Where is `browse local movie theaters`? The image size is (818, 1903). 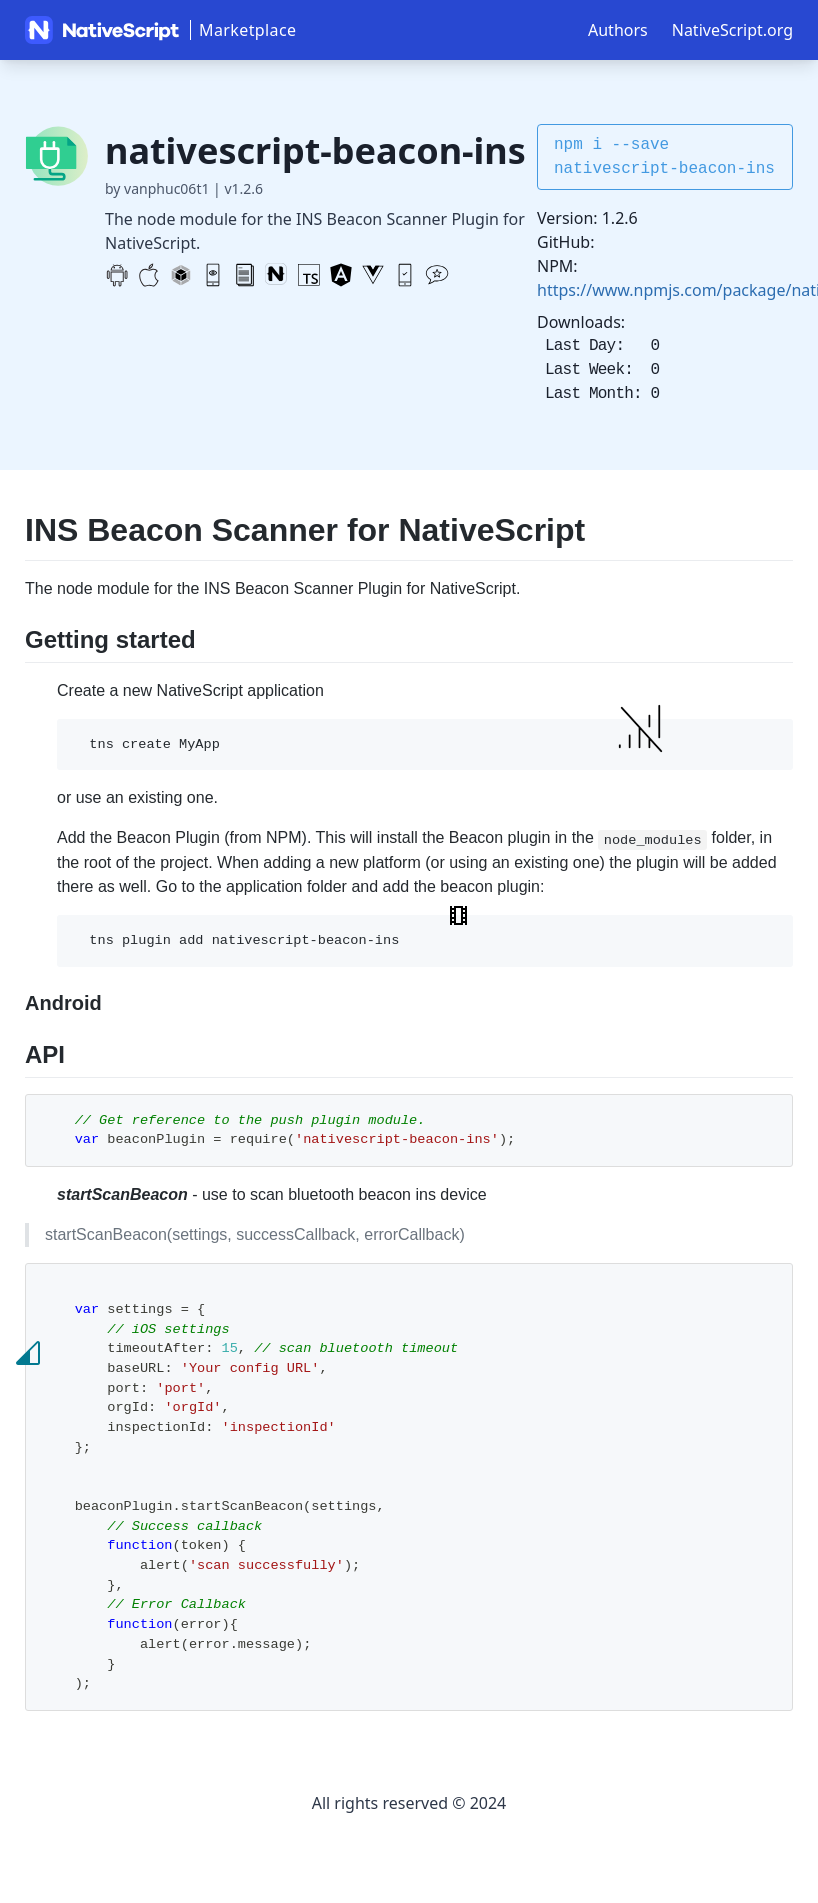 browse local movie theaters is located at coordinates (458, 915).